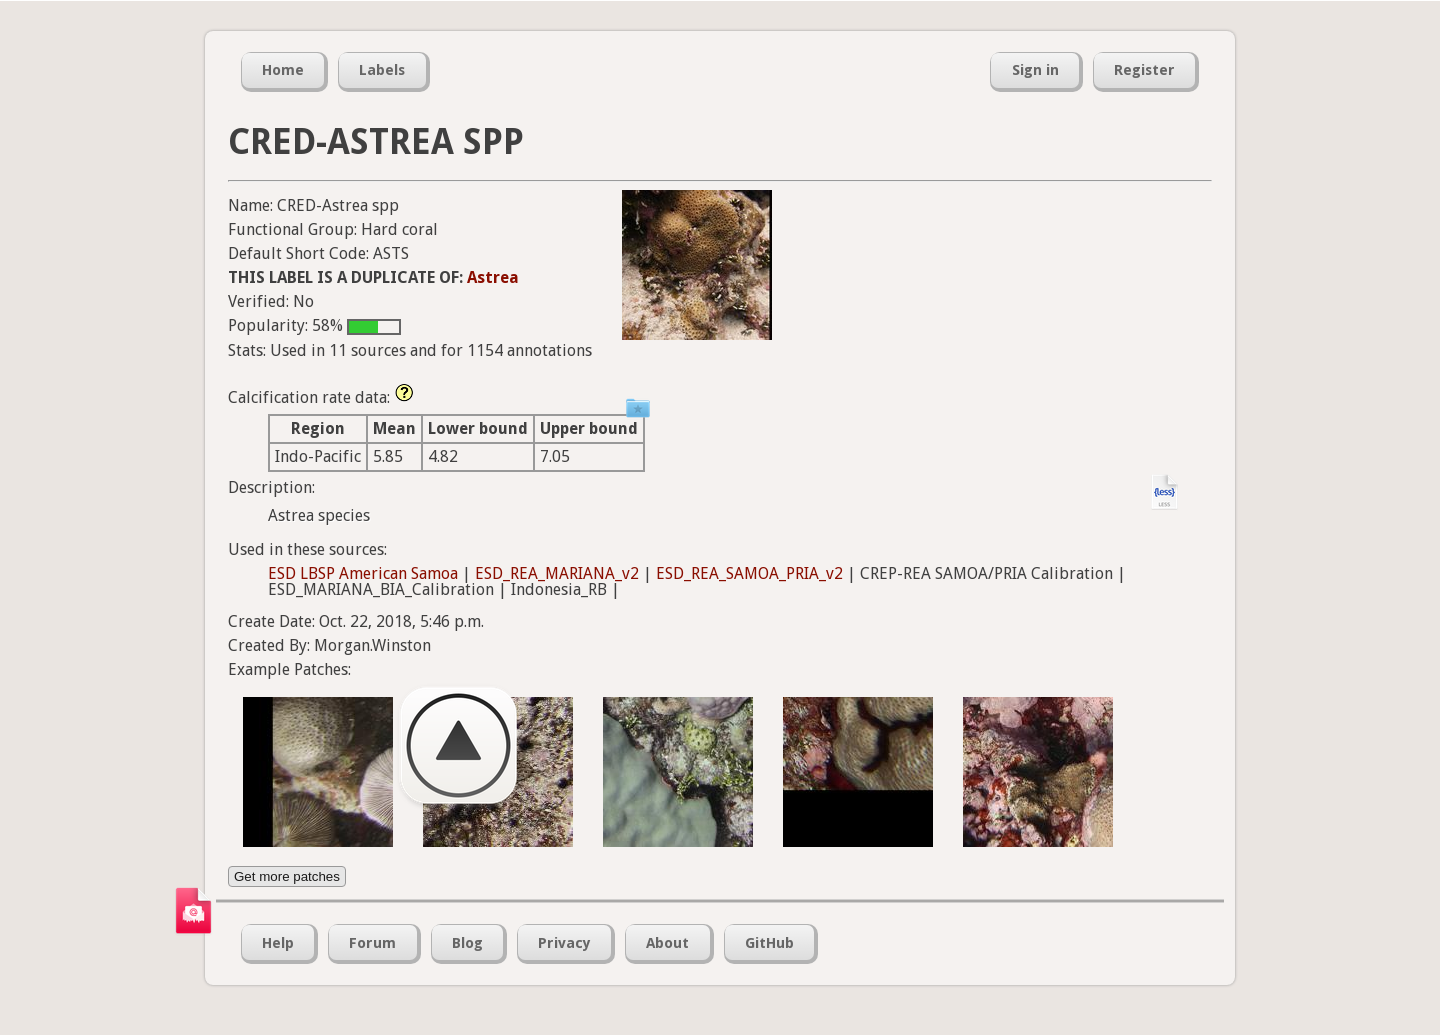  I want to click on a partially downloaded or incomplete email message file, so click(193, 911).